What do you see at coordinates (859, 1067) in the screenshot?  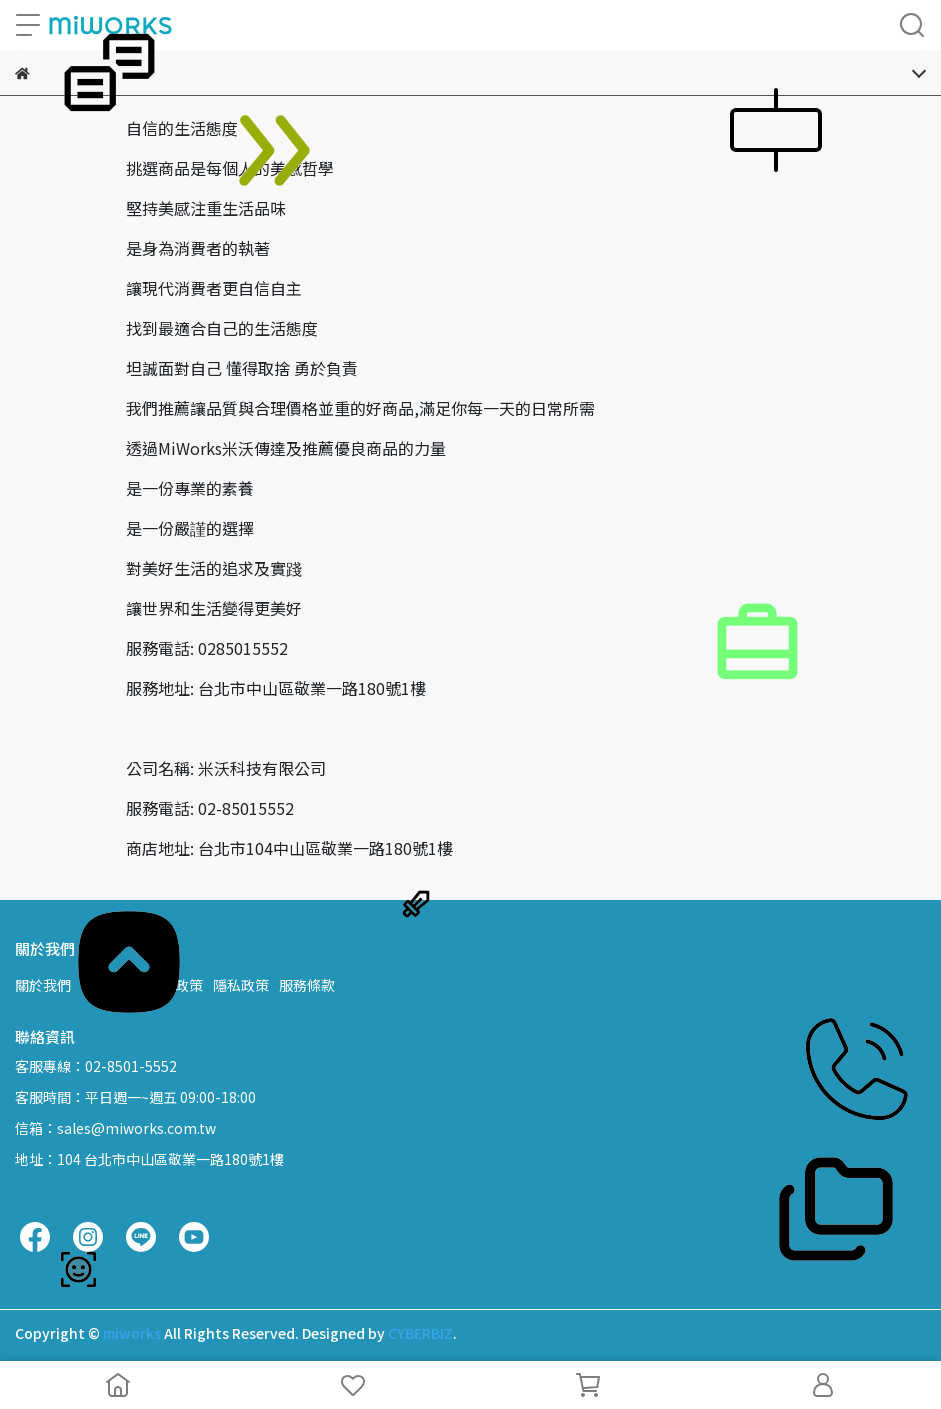 I see `make a phone call` at bounding box center [859, 1067].